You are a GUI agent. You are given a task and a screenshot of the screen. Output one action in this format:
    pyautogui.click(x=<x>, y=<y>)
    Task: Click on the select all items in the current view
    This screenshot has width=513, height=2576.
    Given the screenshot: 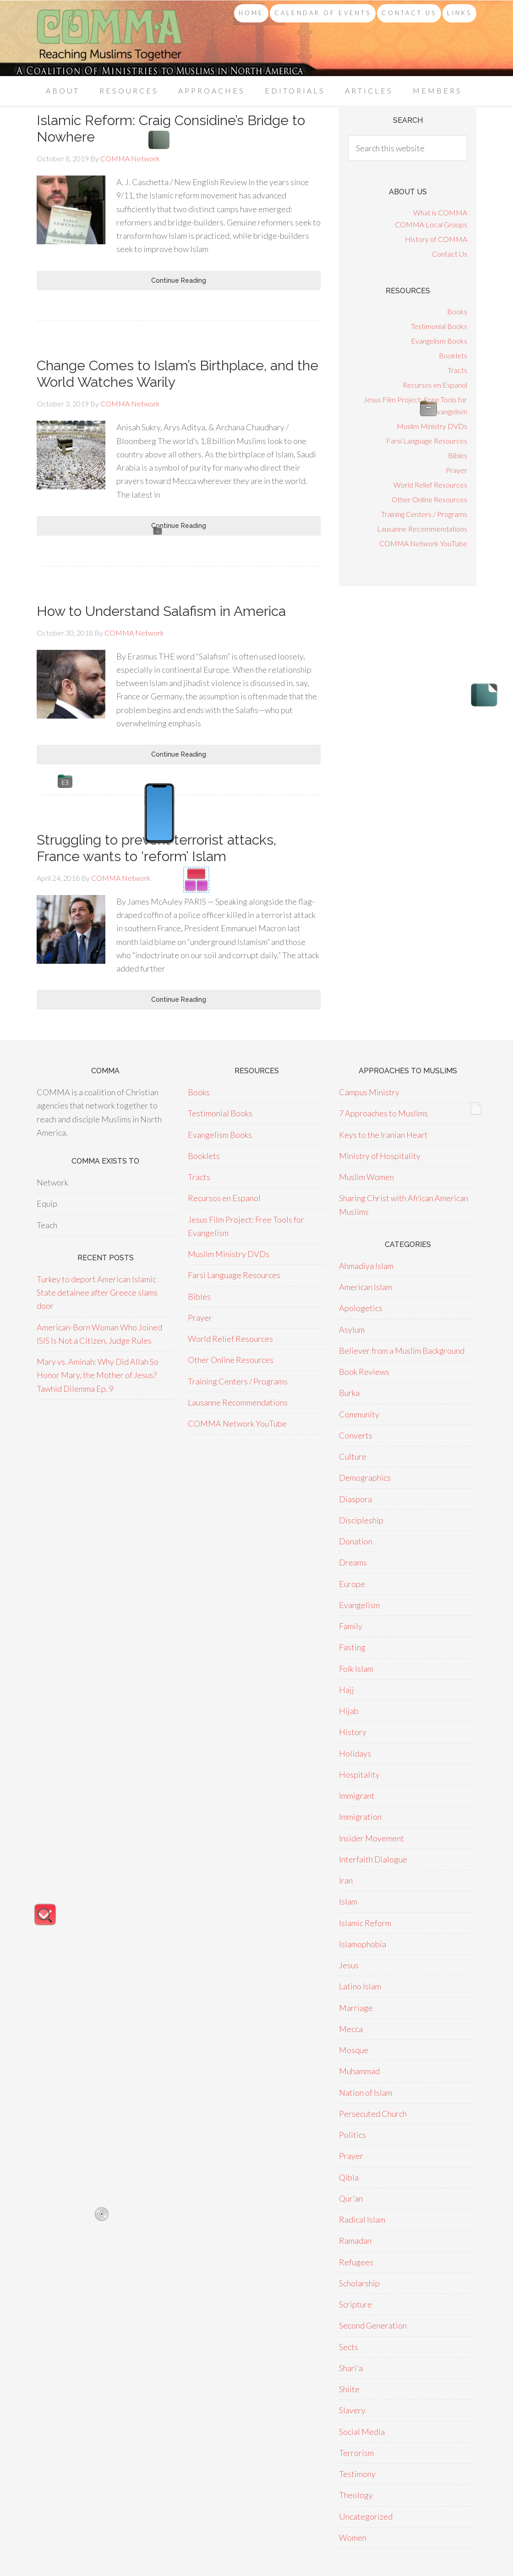 What is the action you would take?
    pyautogui.click(x=196, y=879)
    